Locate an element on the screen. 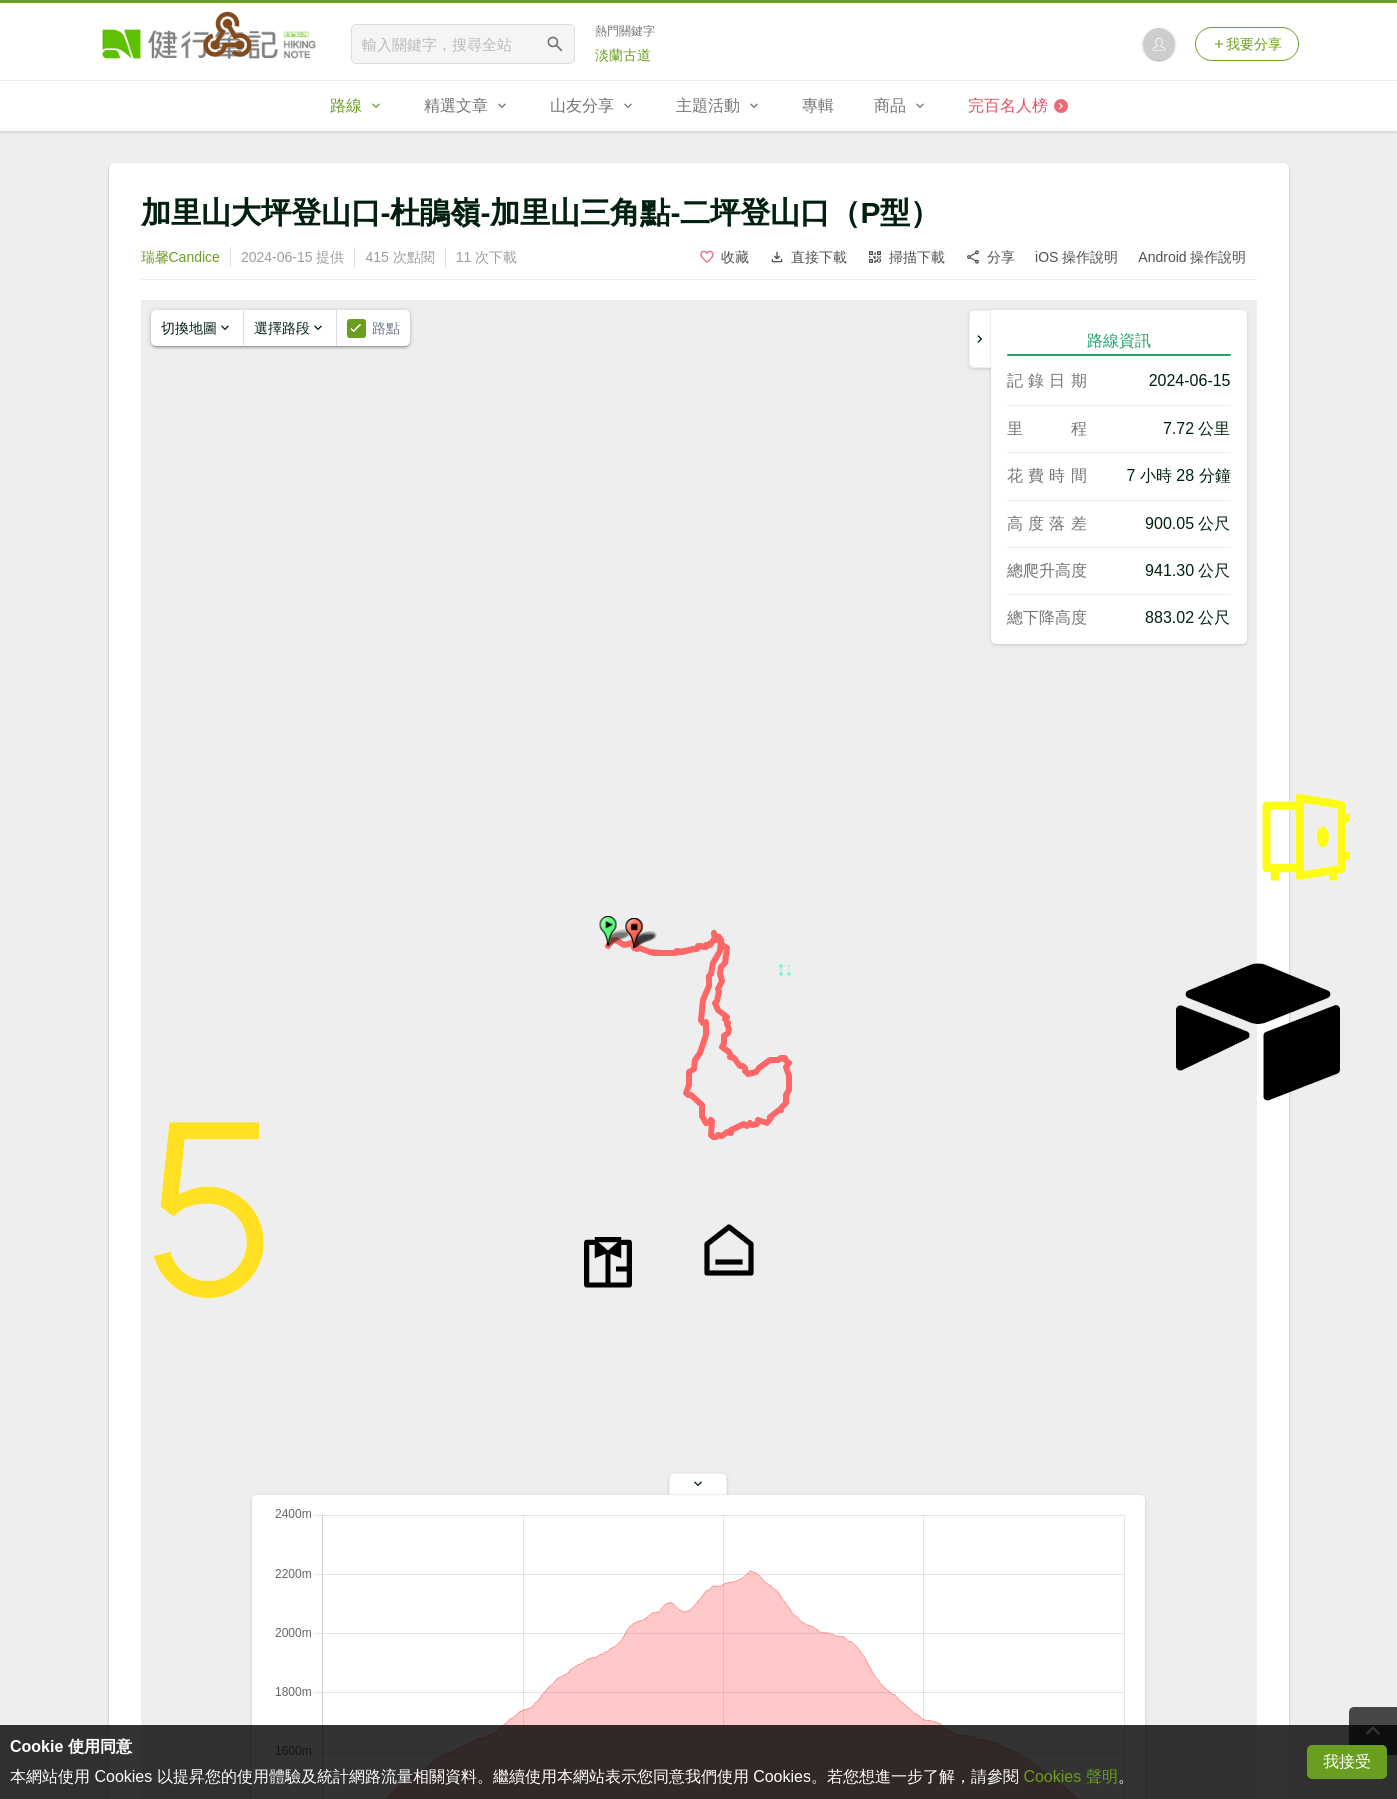 The height and width of the screenshot is (1799, 1397). view clothing or apparel options is located at coordinates (608, 1261).